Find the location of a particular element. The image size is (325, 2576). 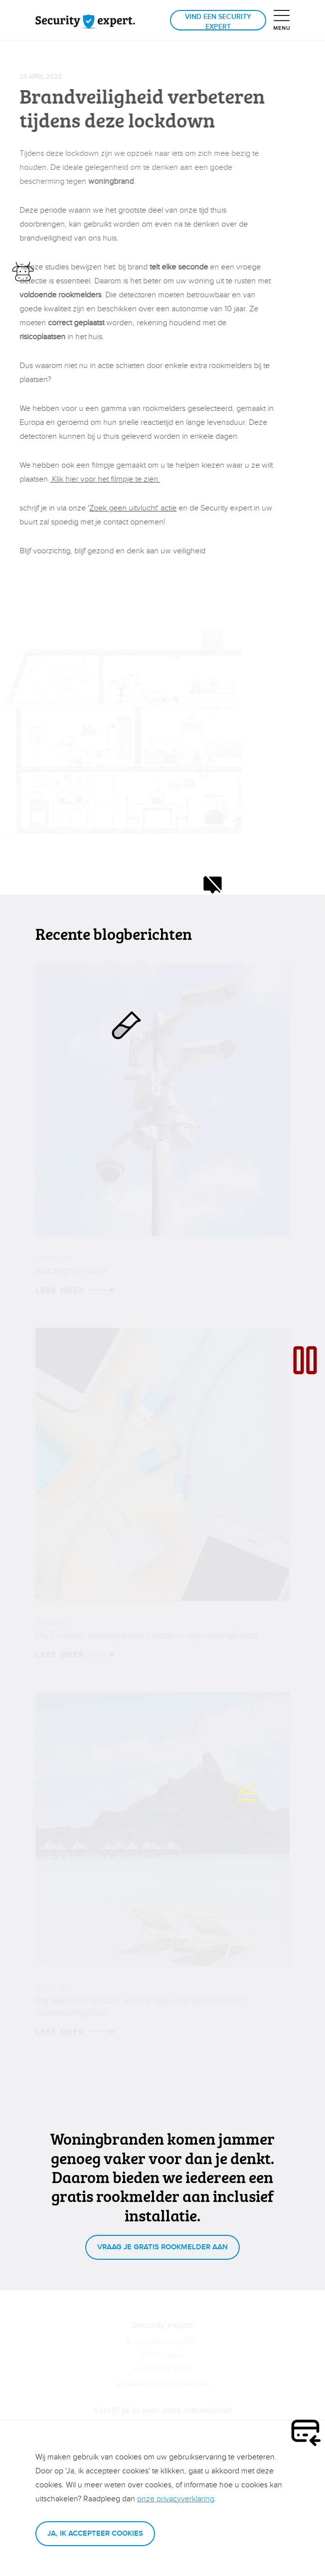

access farm or agricultural features is located at coordinates (23, 272).